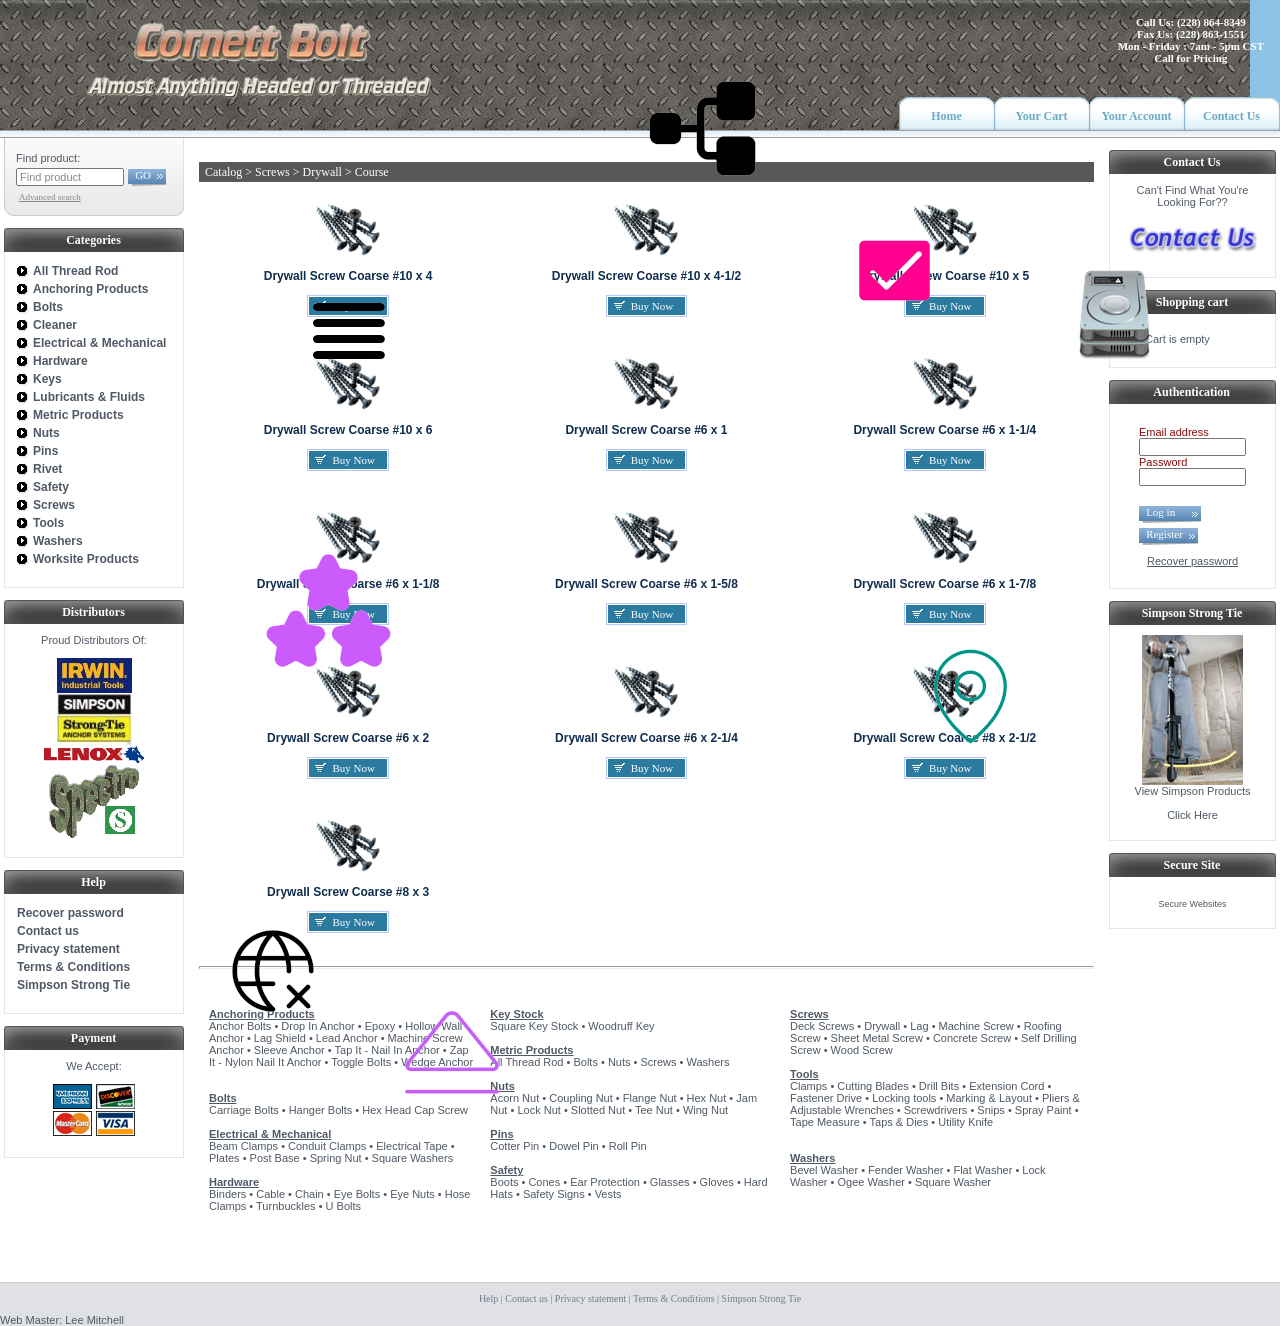 The image size is (1280, 1326). What do you see at coordinates (970, 696) in the screenshot?
I see `view or set a location on the map` at bounding box center [970, 696].